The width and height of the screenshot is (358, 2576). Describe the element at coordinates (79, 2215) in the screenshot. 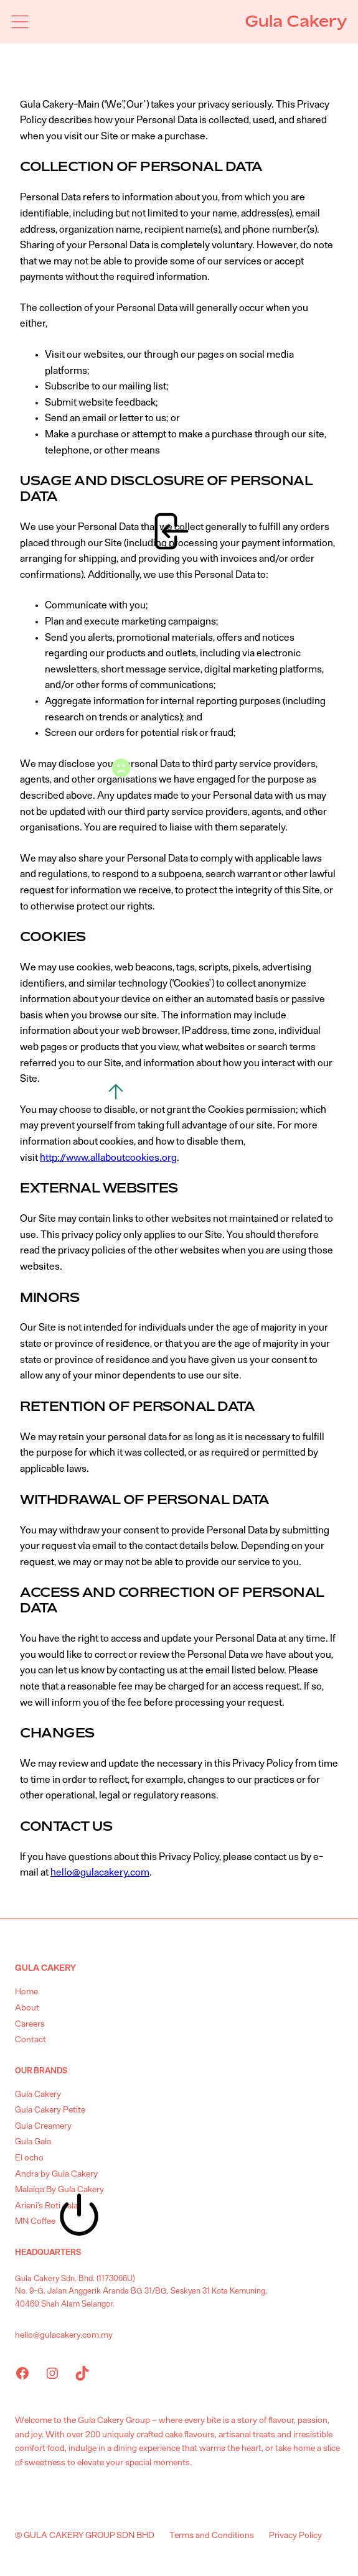

I see `turn device on or off` at that location.